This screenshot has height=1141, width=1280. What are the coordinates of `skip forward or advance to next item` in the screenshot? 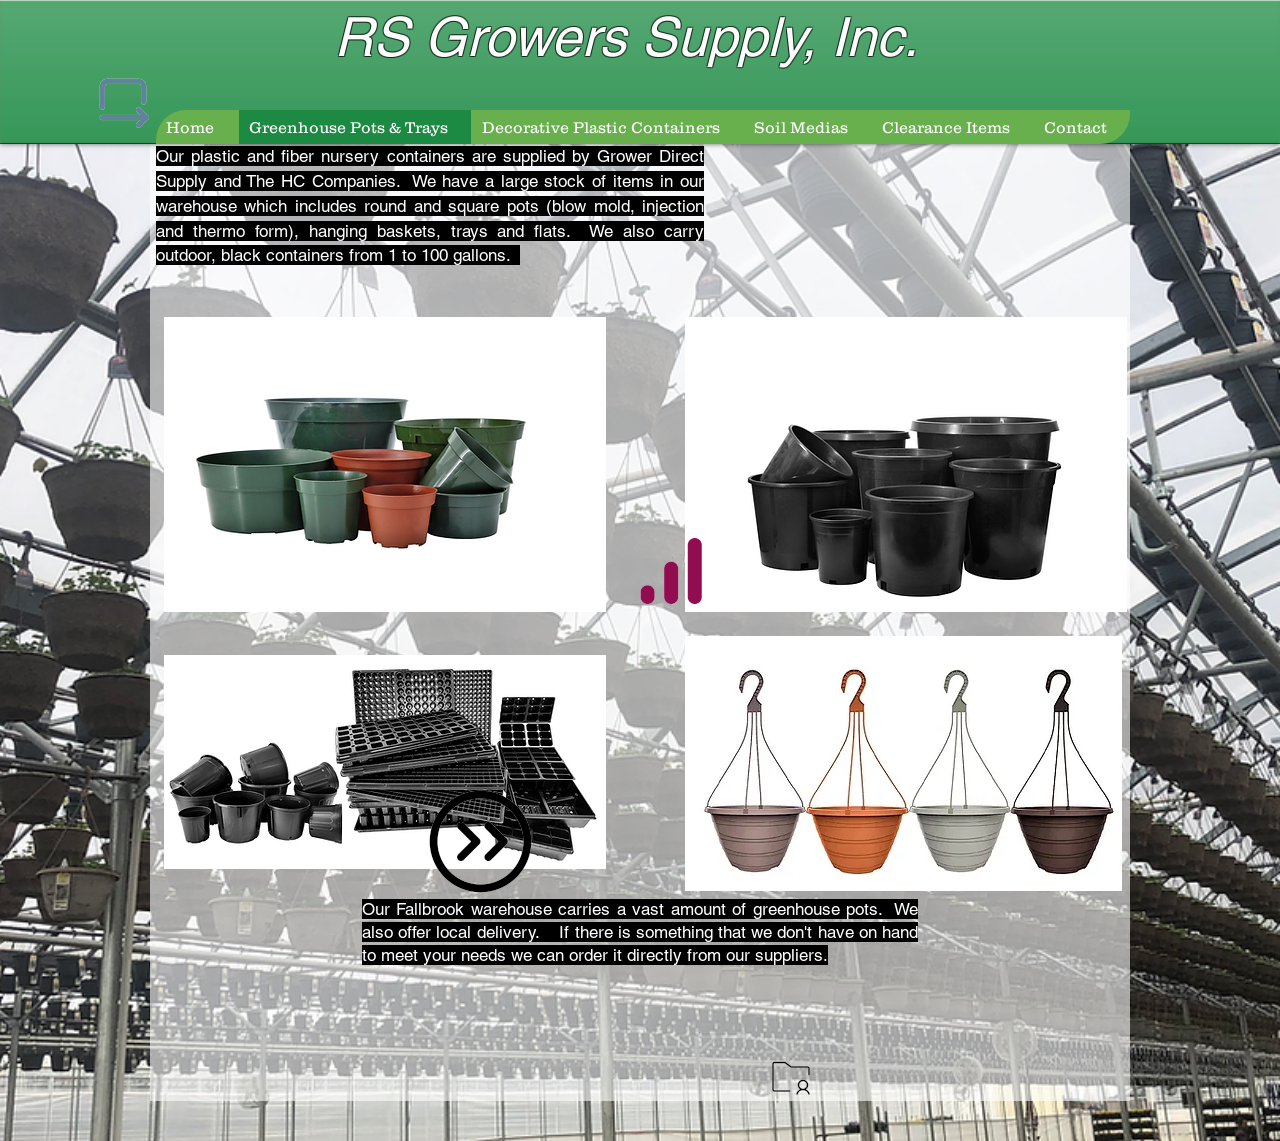 It's located at (480, 841).